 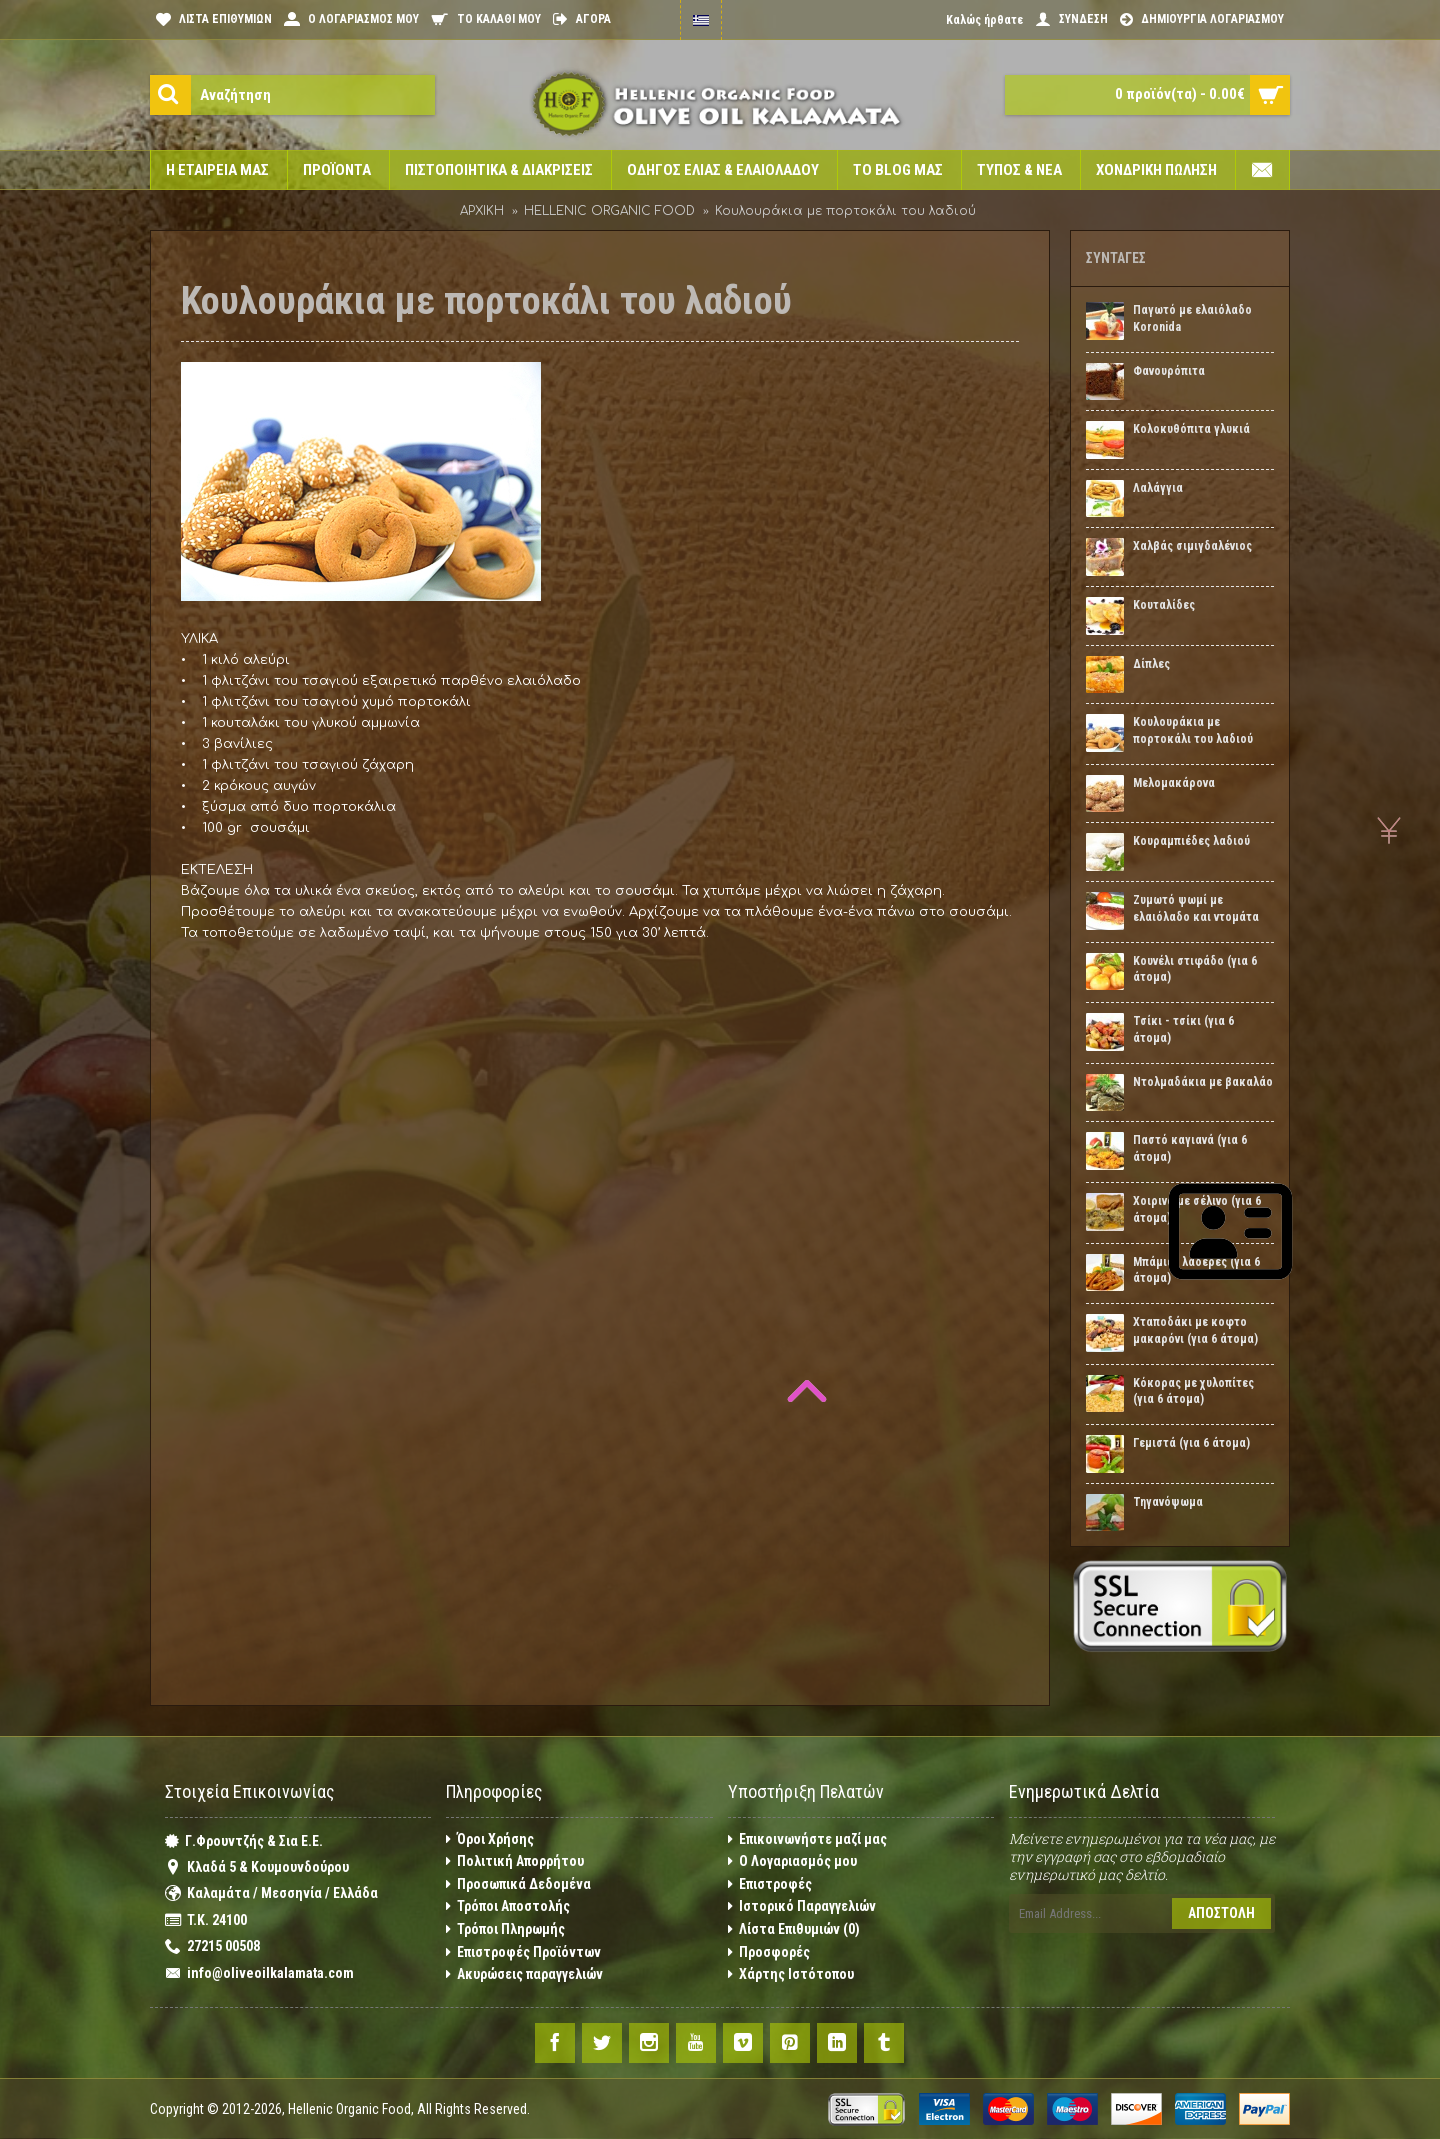 I want to click on collapse an expanded section, so click(x=807, y=1391).